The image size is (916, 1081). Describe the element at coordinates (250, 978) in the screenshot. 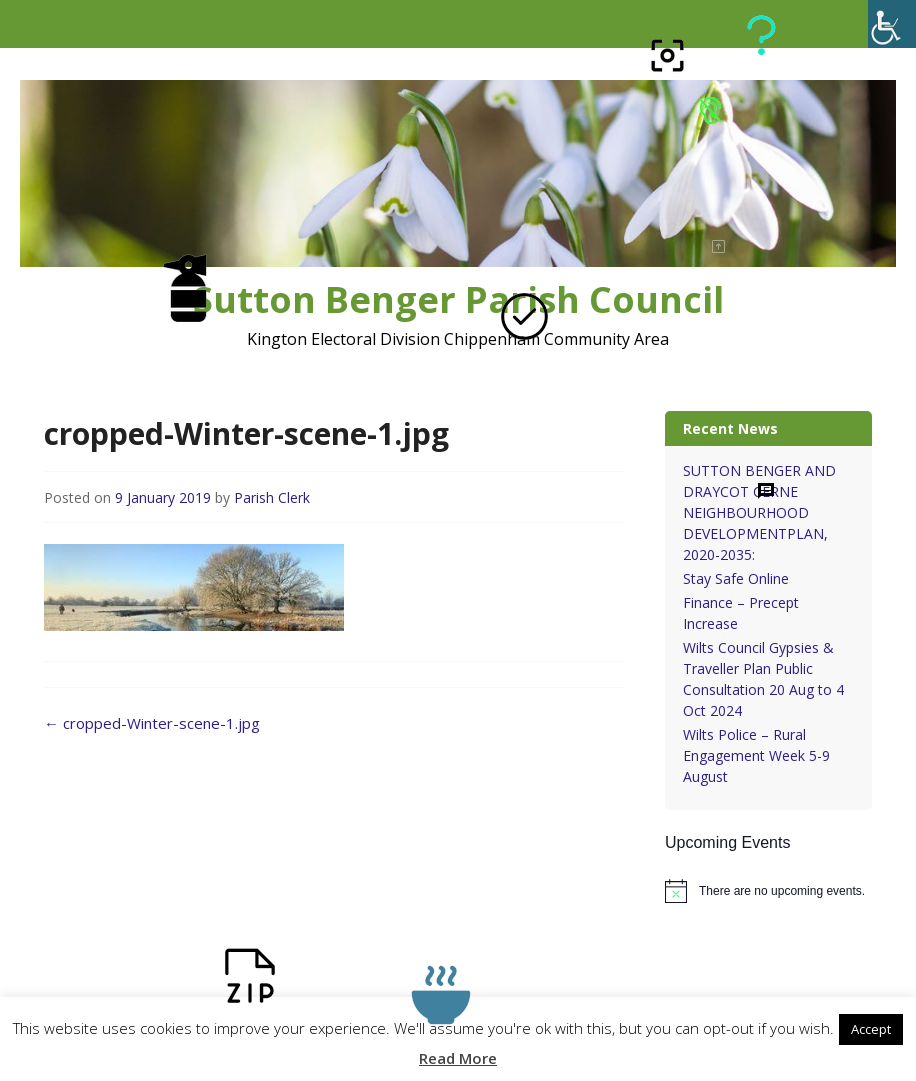

I see `compressed file or archive` at that location.